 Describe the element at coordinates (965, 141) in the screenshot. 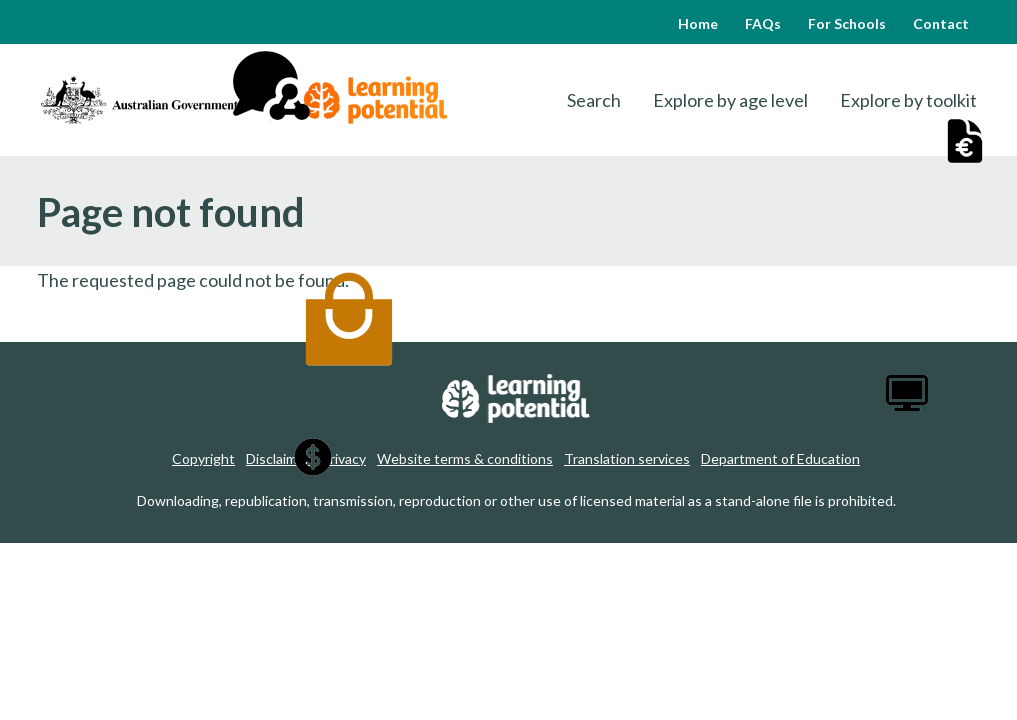

I see `view euro currency document` at that location.